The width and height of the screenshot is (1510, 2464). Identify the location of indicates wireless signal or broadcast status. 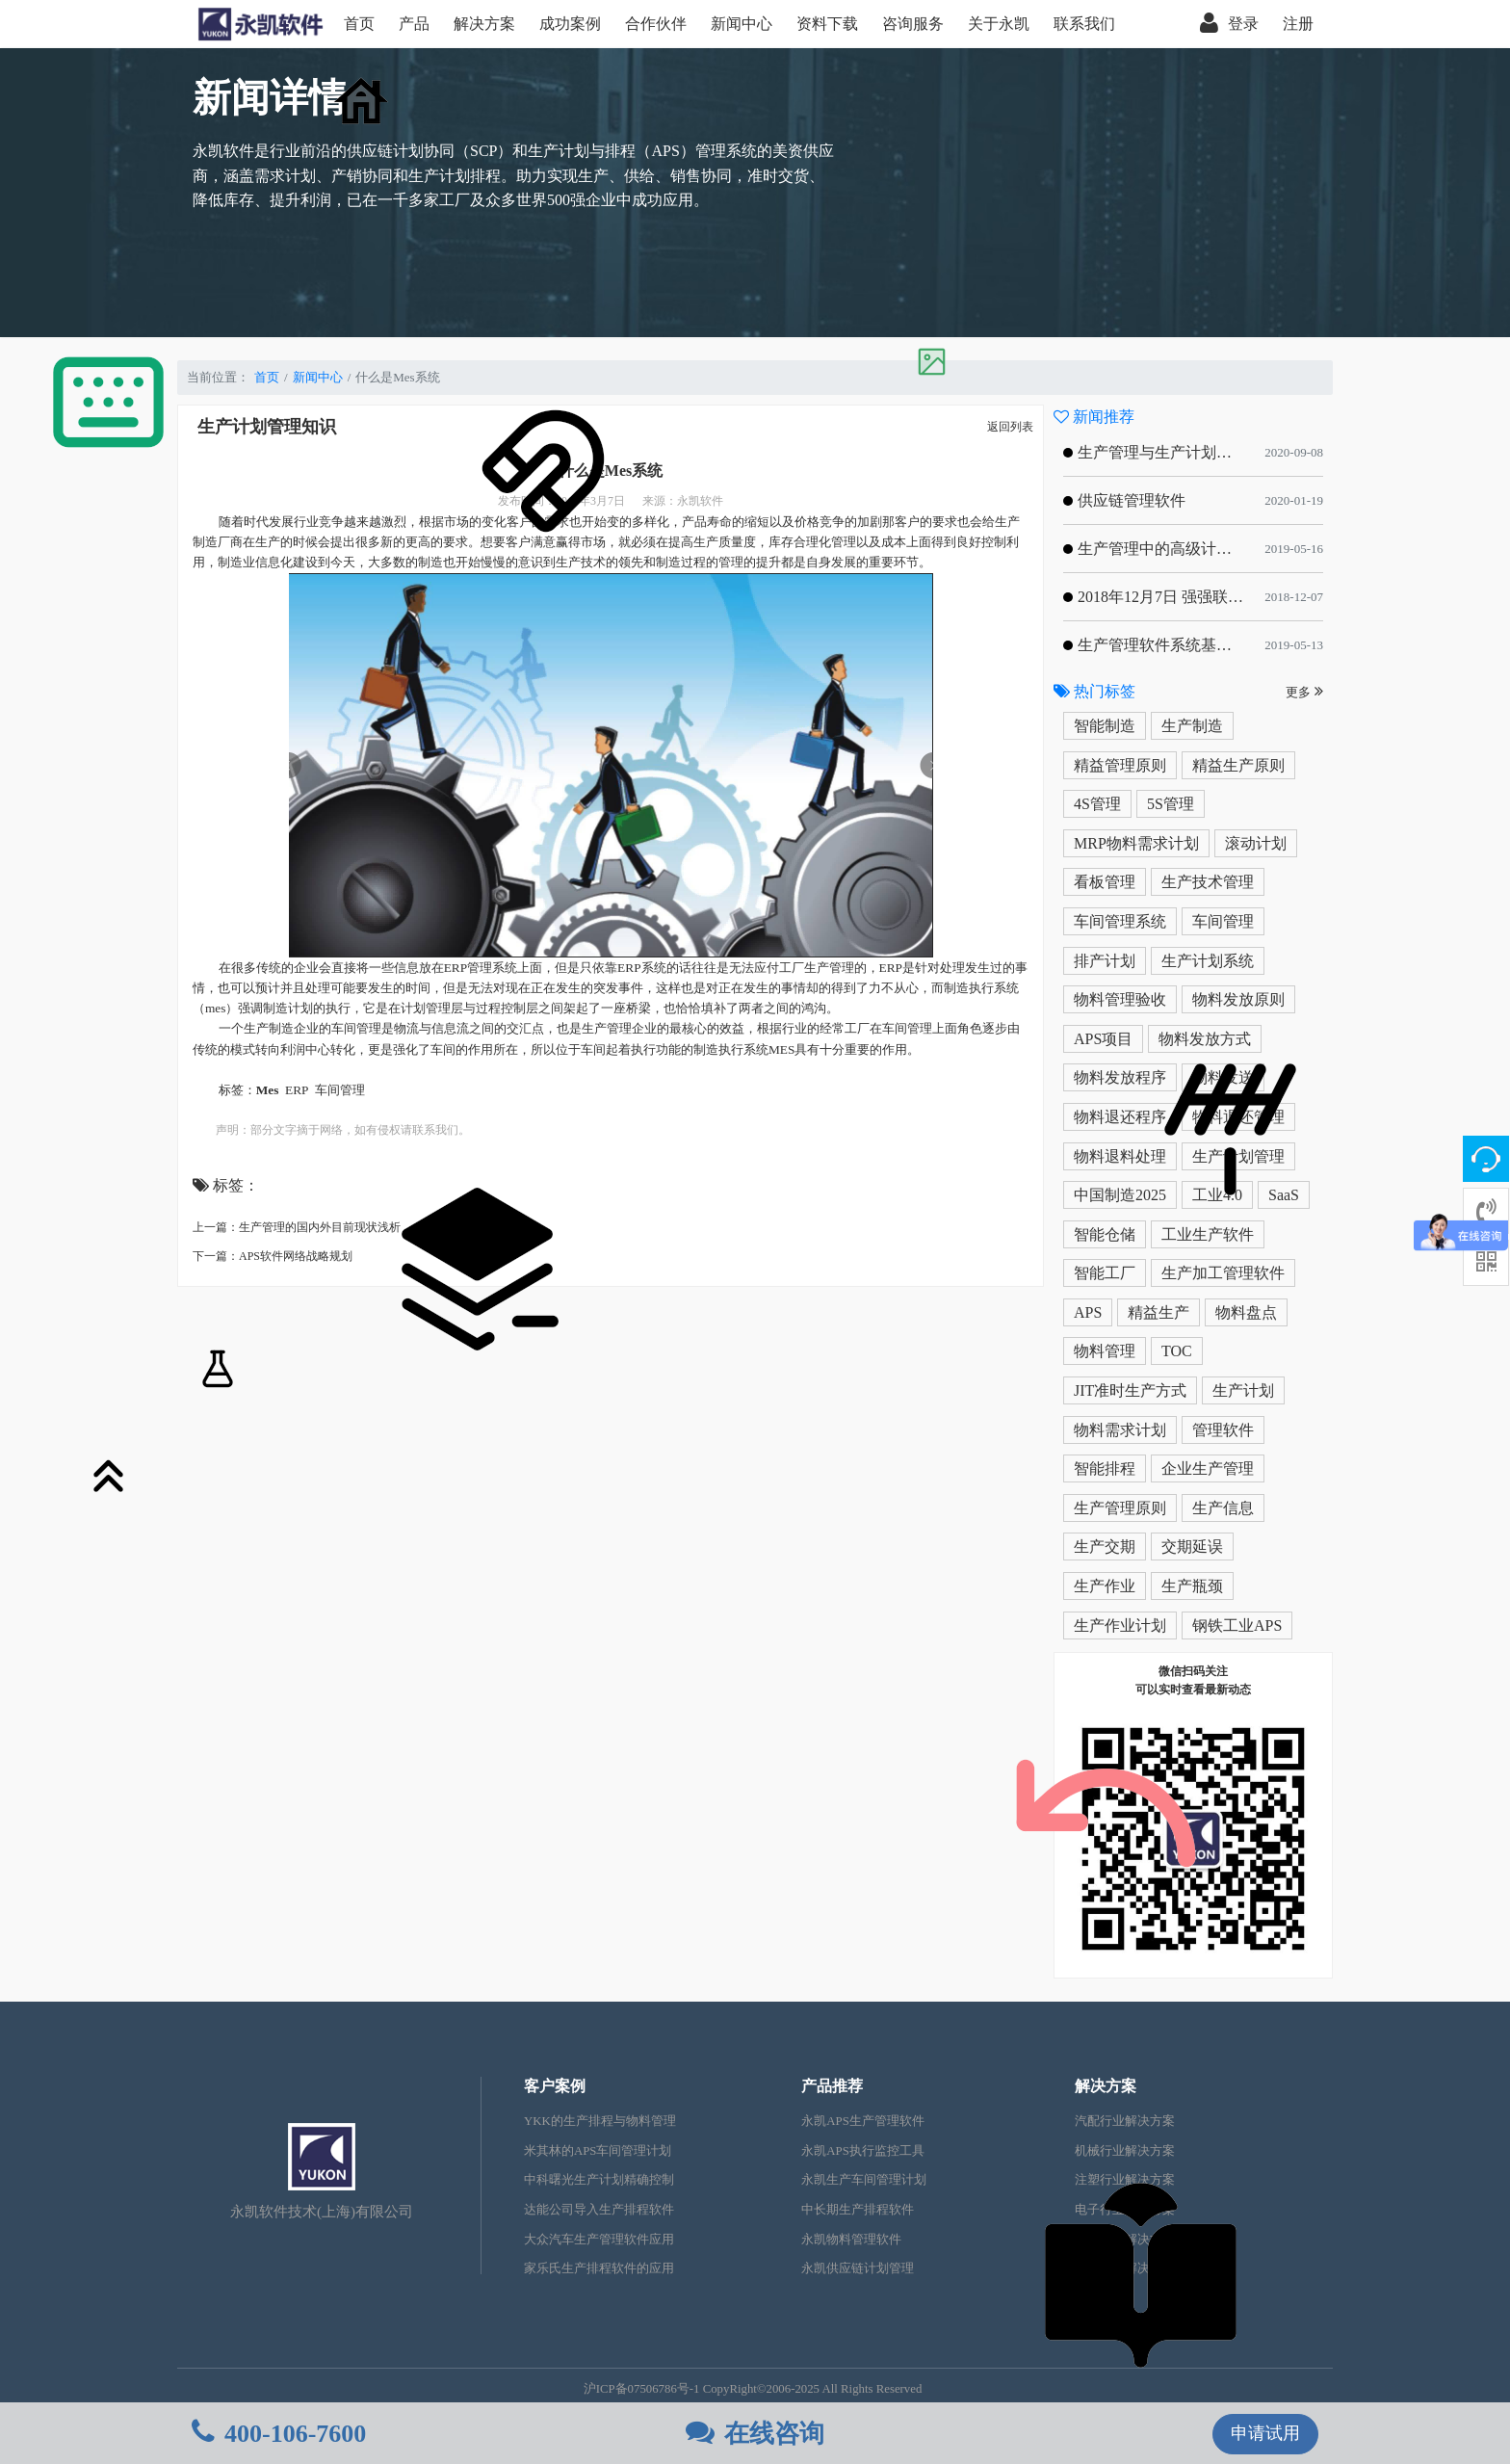
(1230, 1129).